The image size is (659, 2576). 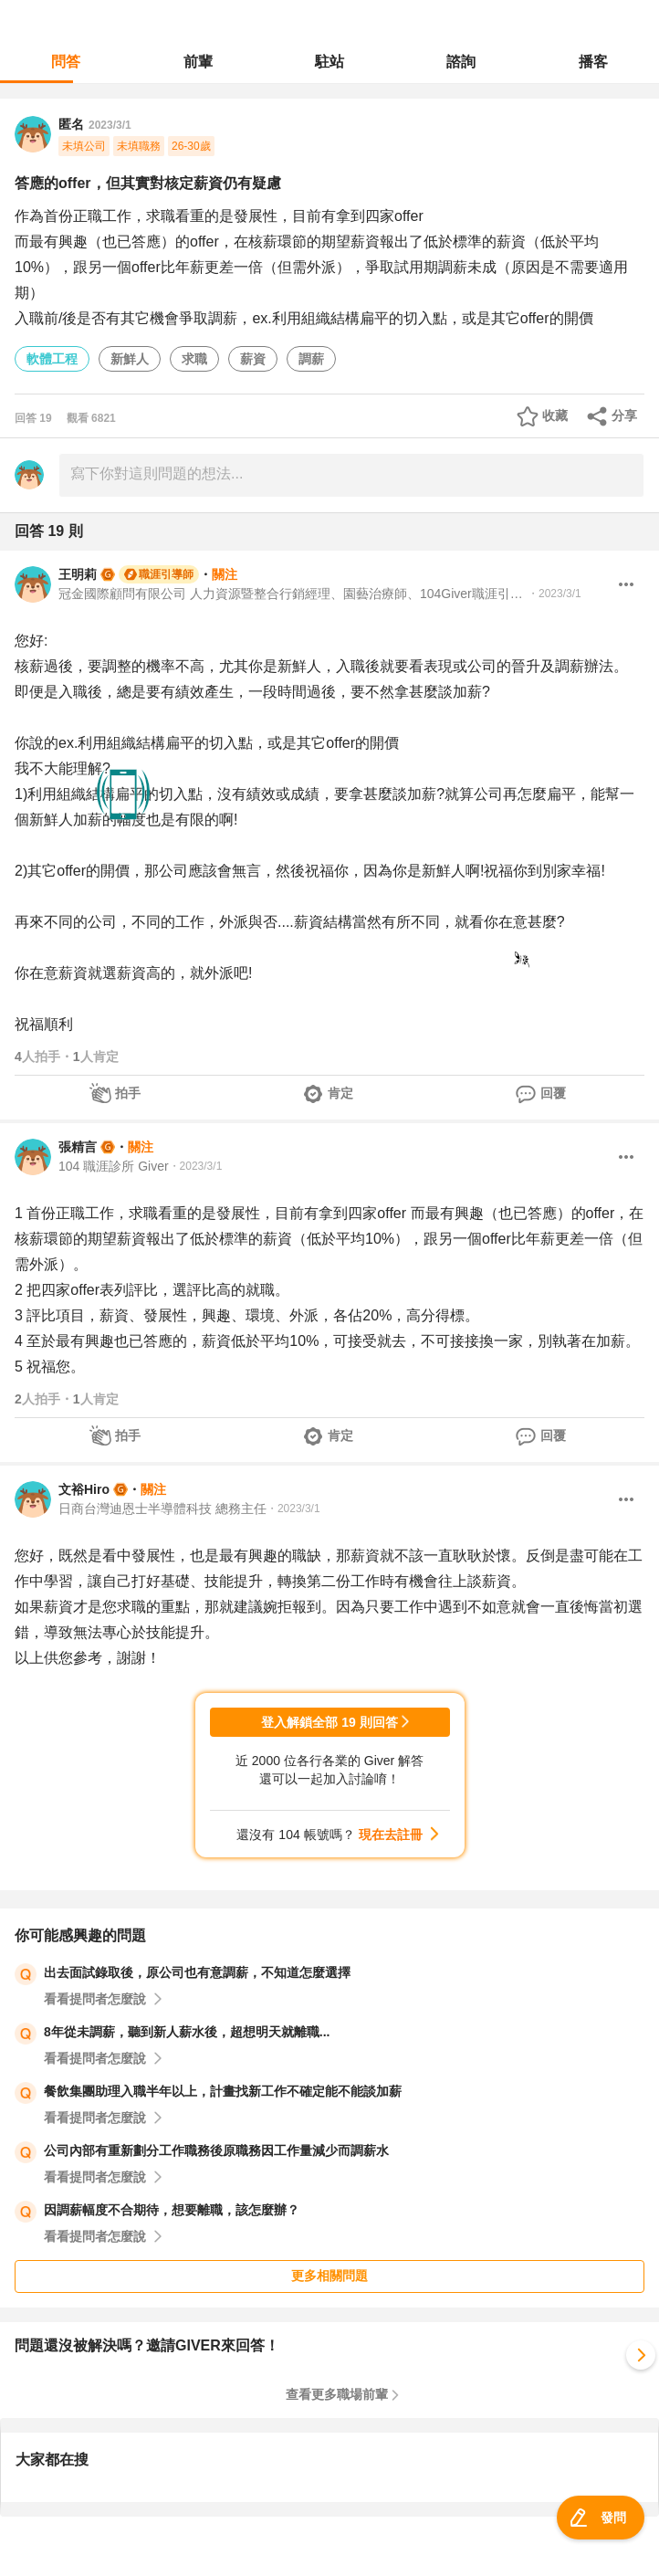 I want to click on access garden or nature-themed game content, so click(x=521, y=959).